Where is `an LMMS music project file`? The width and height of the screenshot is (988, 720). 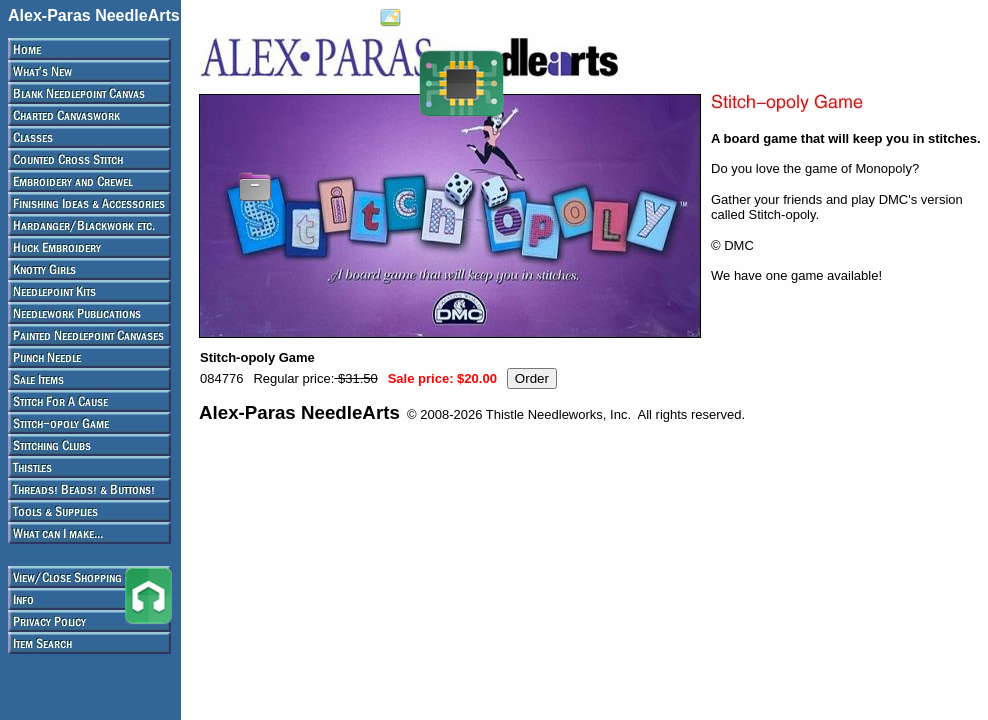 an LMMS music project file is located at coordinates (148, 595).